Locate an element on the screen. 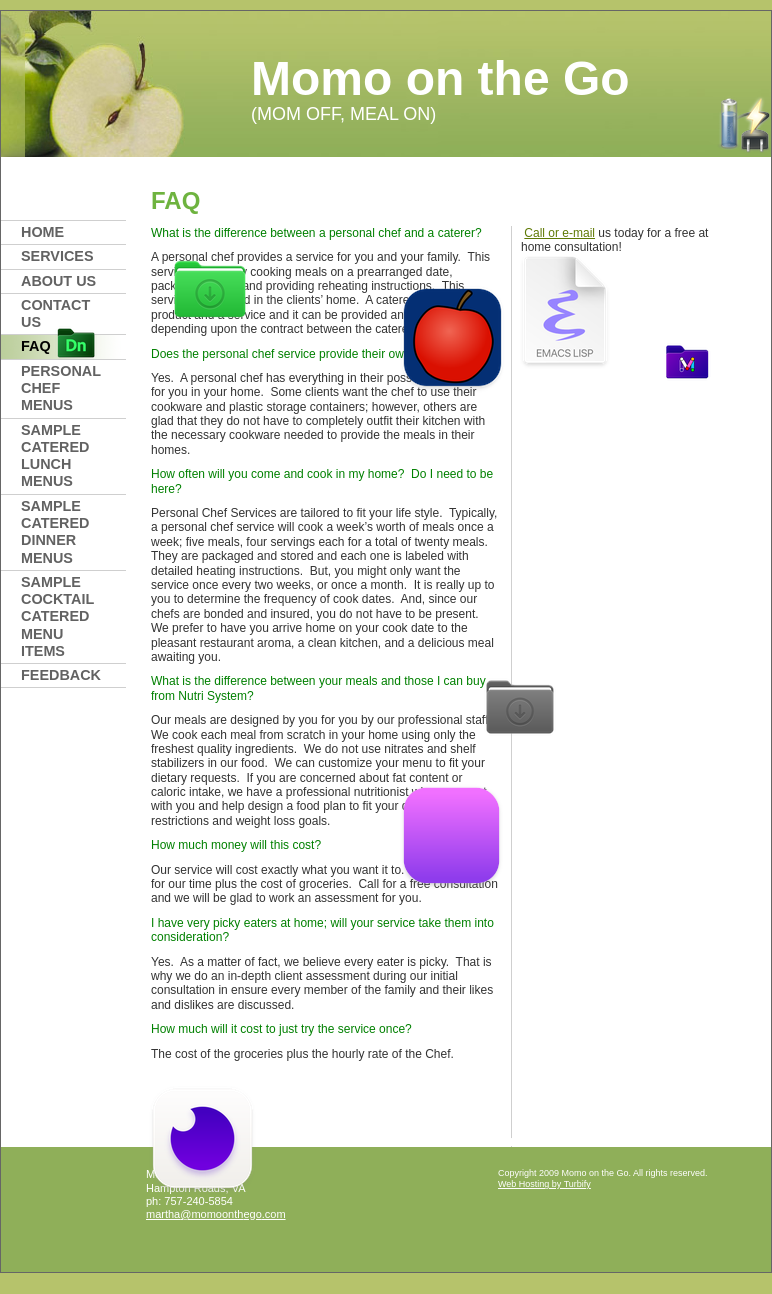 The width and height of the screenshot is (772, 1294). open downloads folder is located at coordinates (210, 289).